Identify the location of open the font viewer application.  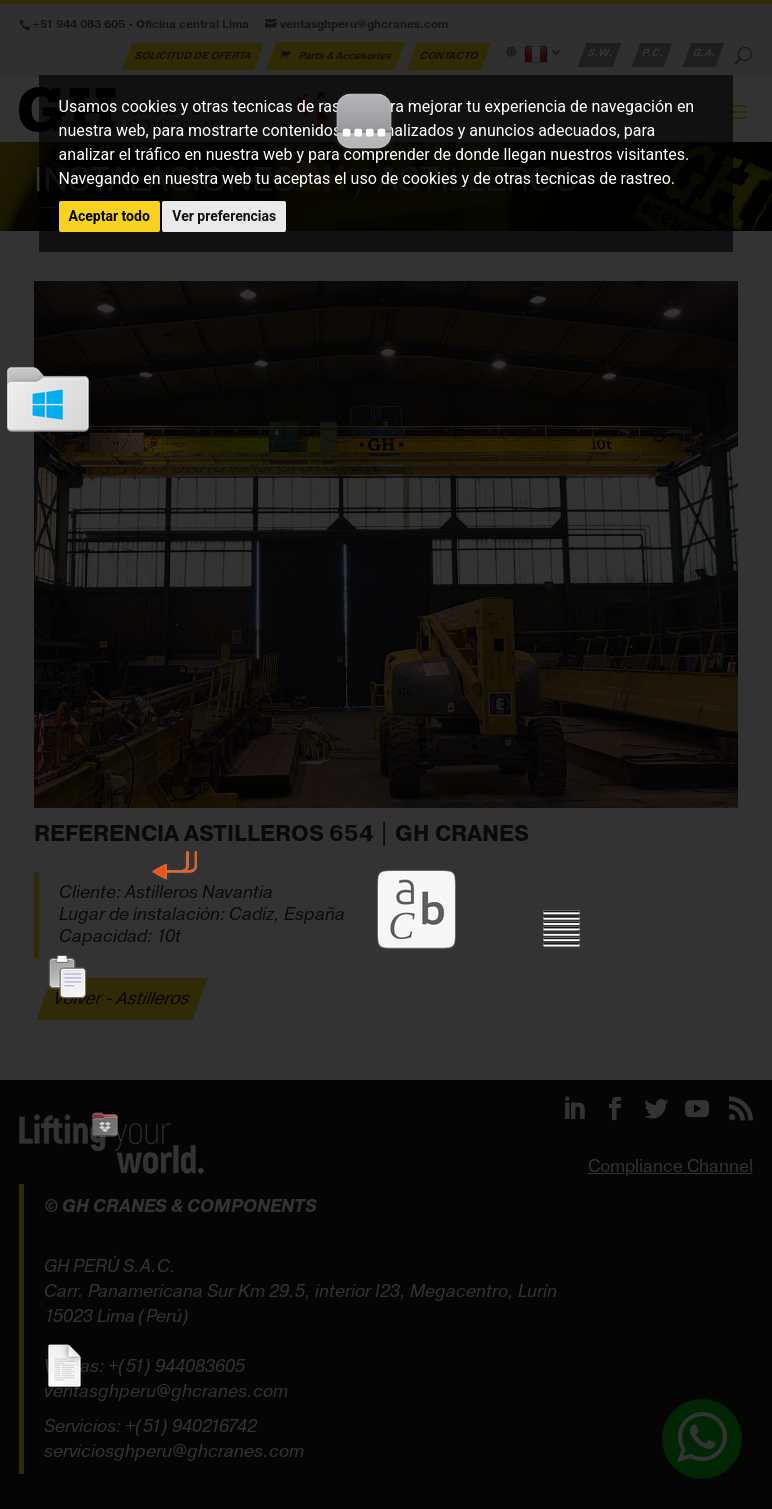
(416, 909).